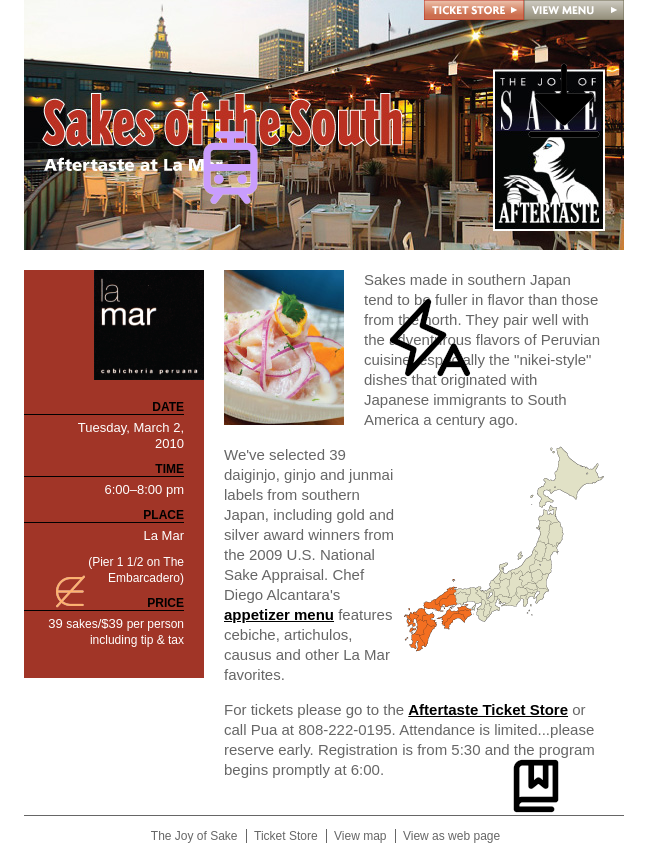 This screenshot has width=648, height=856. I want to click on download a file, so click(564, 102).